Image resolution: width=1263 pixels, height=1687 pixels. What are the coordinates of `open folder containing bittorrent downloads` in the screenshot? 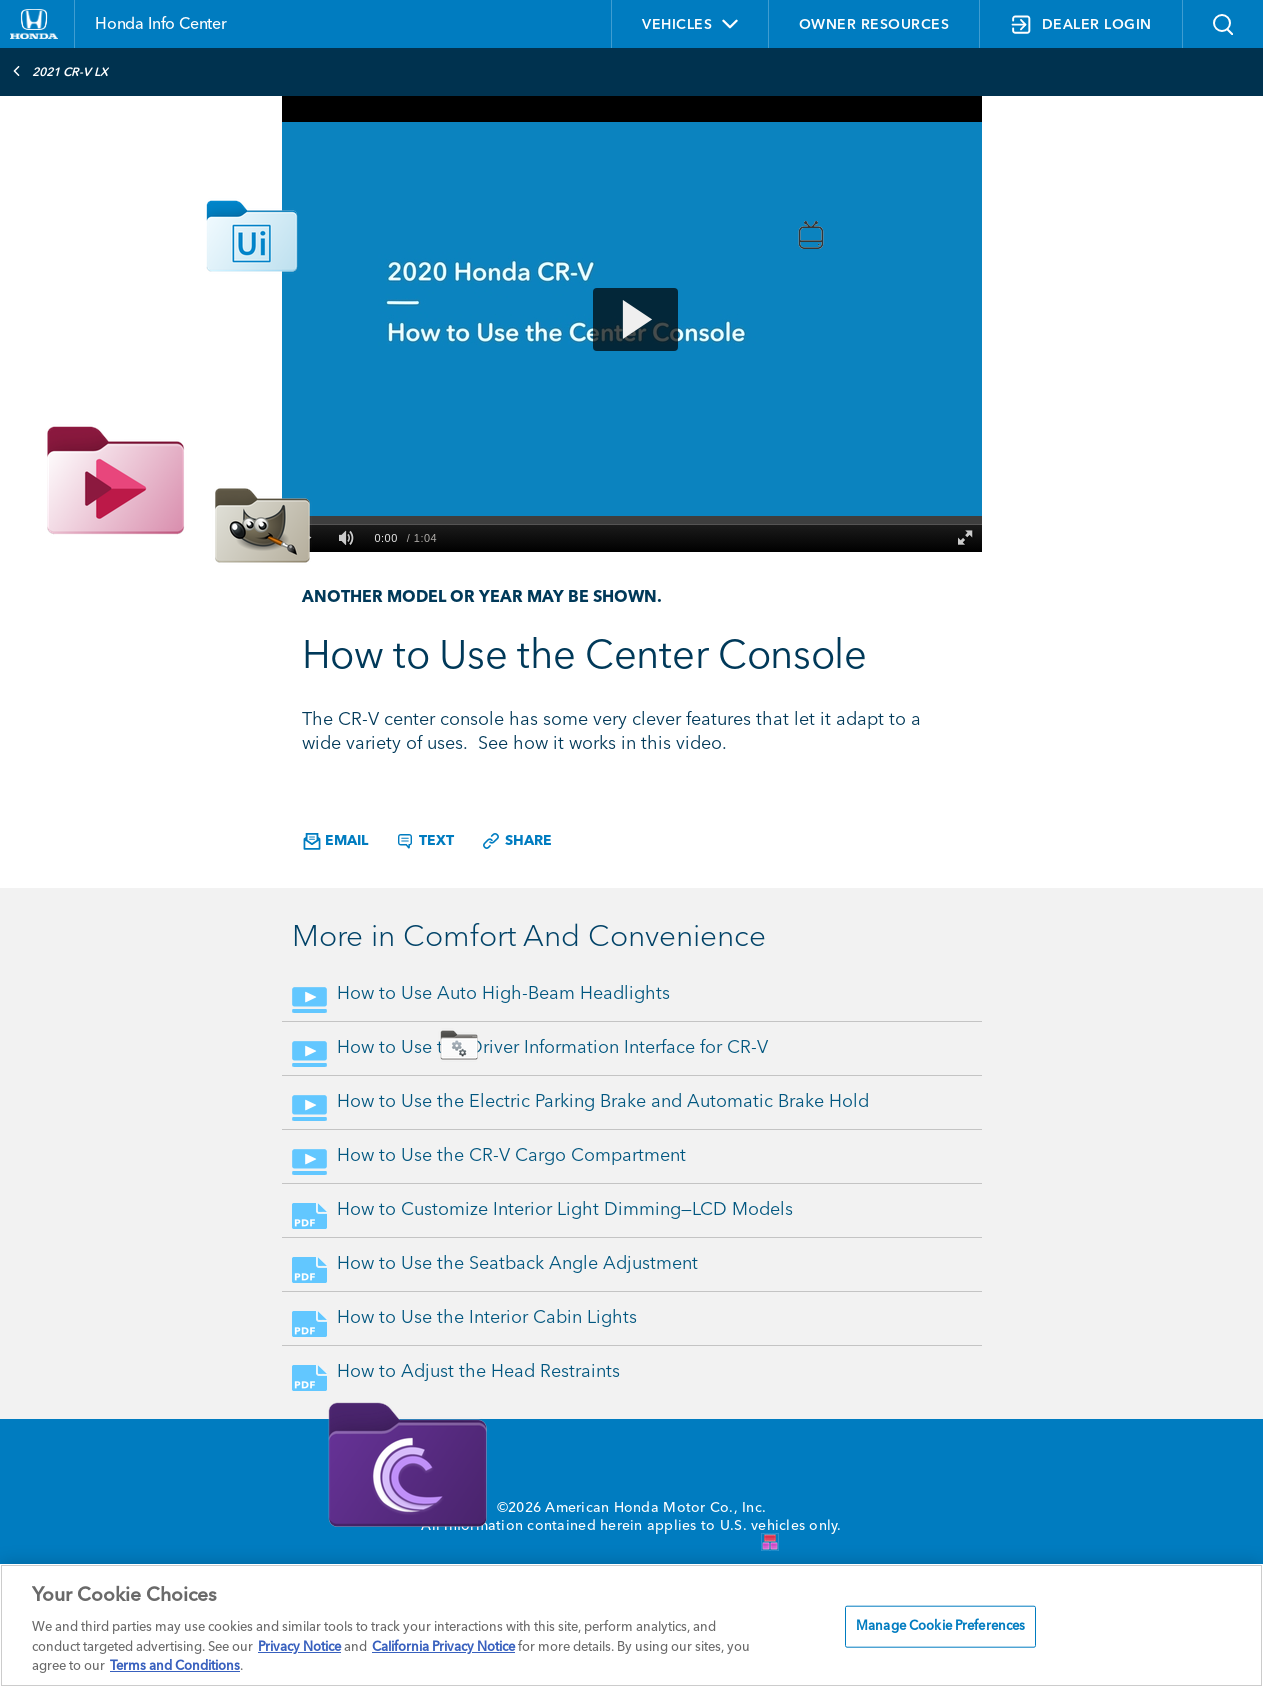 It's located at (407, 1469).